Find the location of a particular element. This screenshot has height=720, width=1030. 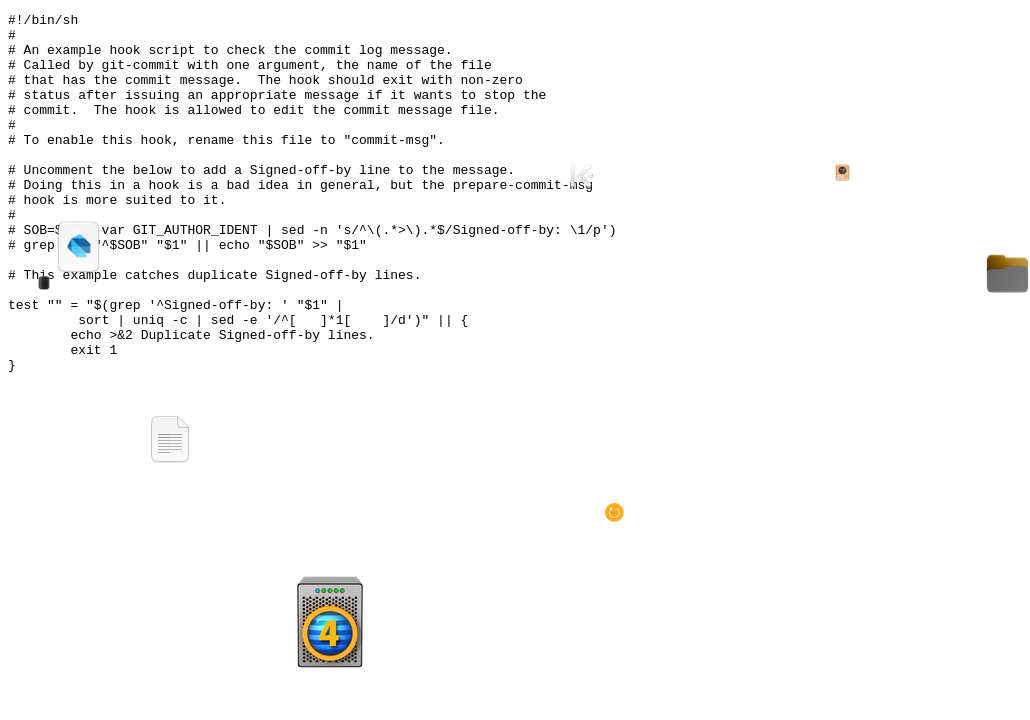

access RAID 4 storage configuration settings is located at coordinates (330, 622).